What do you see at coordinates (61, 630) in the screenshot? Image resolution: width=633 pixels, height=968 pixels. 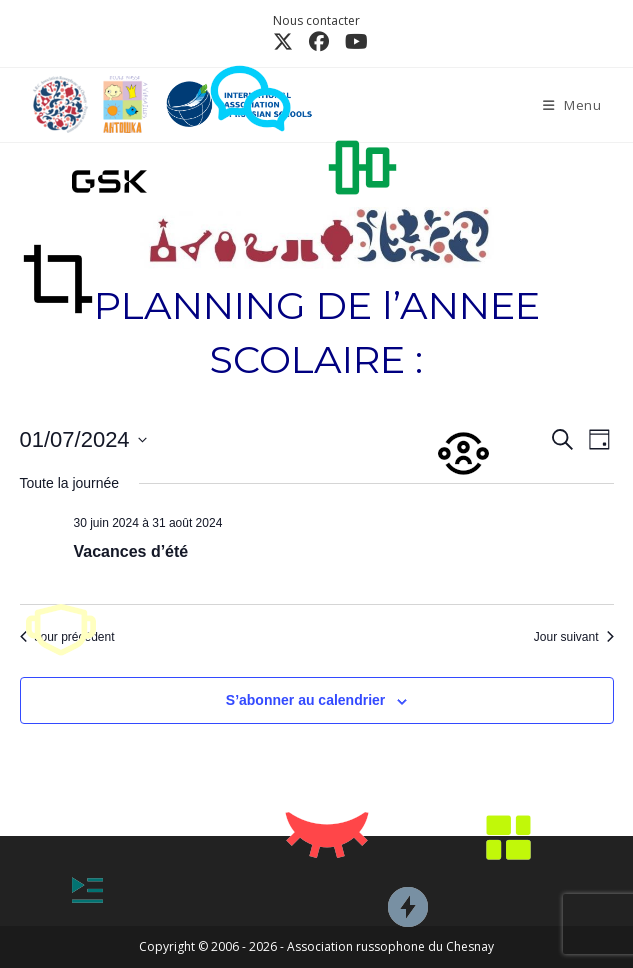 I see `indicates face mask required` at bounding box center [61, 630].